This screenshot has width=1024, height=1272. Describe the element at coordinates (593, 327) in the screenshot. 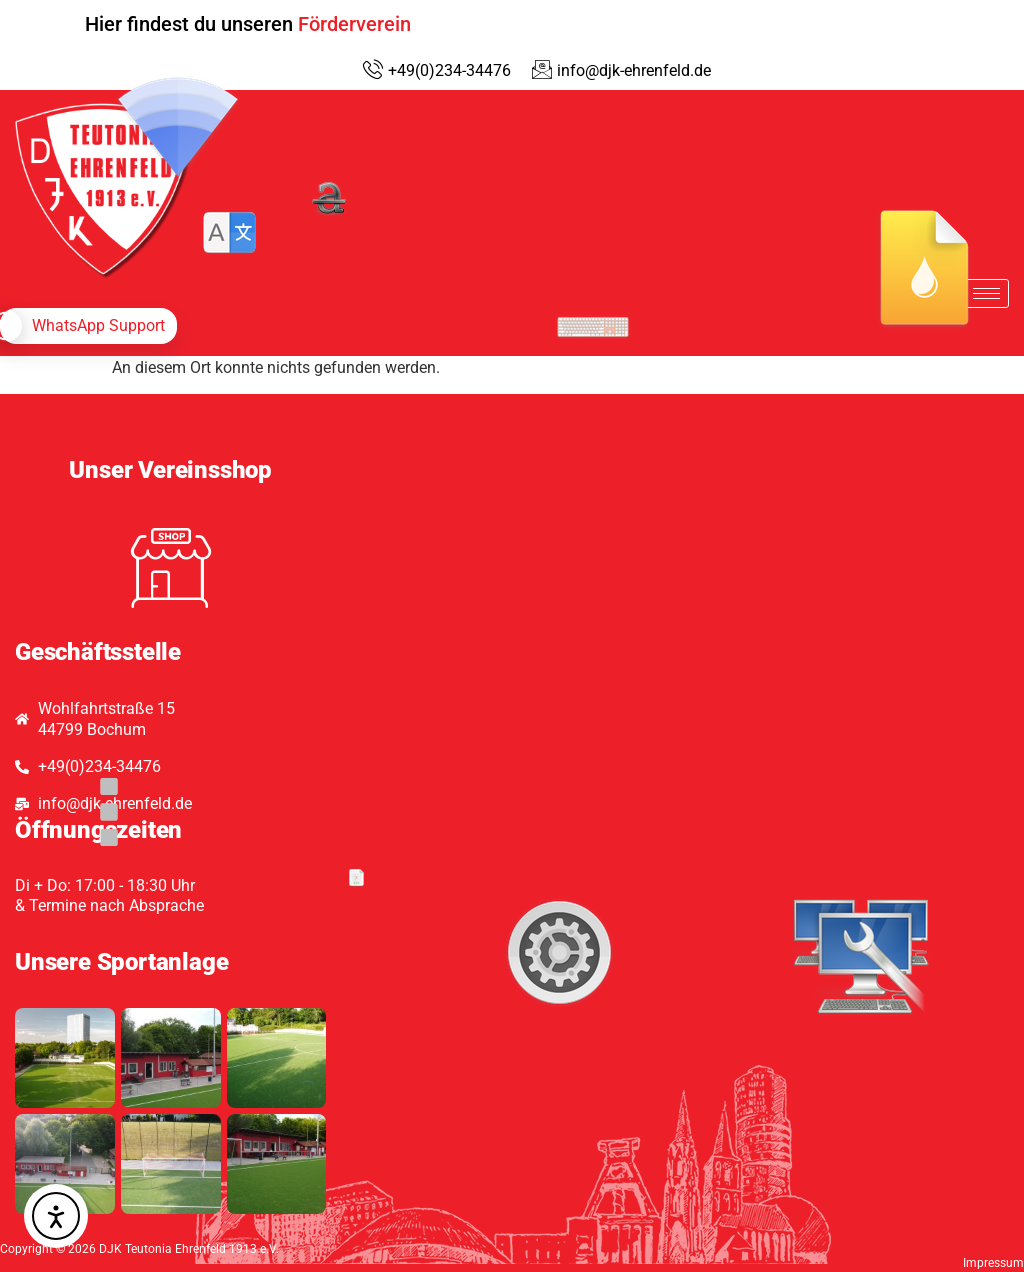

I see `connect to a wireless bluetooth keyboard` at that location.